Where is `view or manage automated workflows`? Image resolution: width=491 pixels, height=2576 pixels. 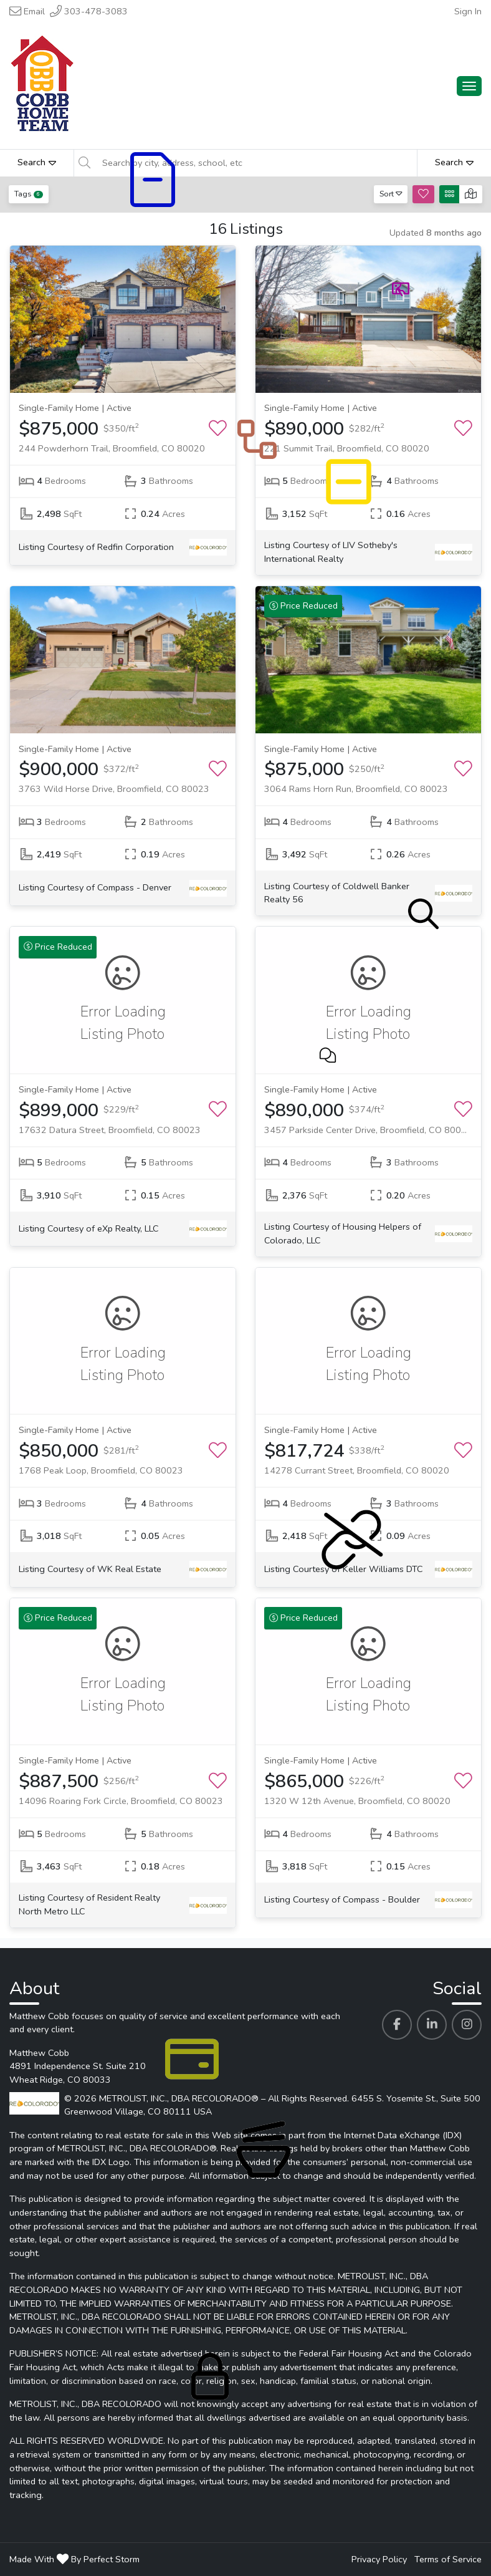 view or manage automated workflows is located at coordinates (257, 439).